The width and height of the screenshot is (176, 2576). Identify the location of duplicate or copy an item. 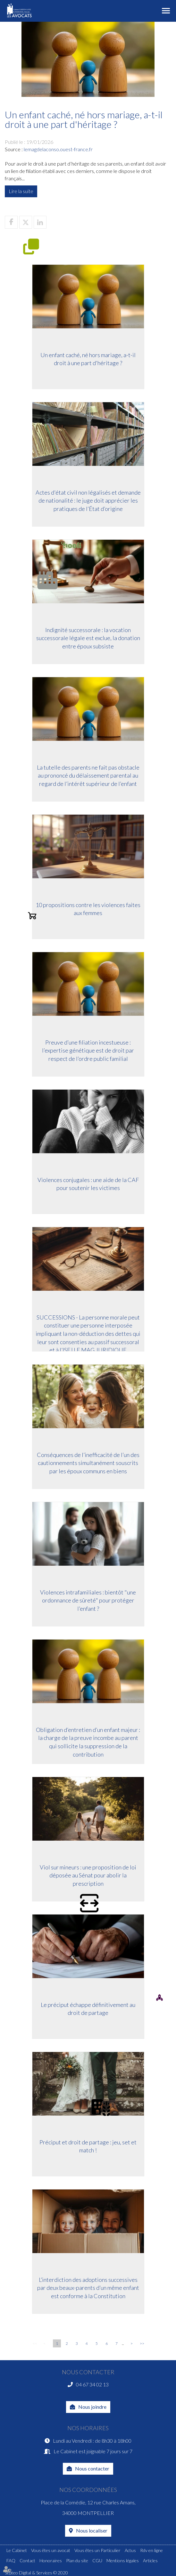
(31, 247).